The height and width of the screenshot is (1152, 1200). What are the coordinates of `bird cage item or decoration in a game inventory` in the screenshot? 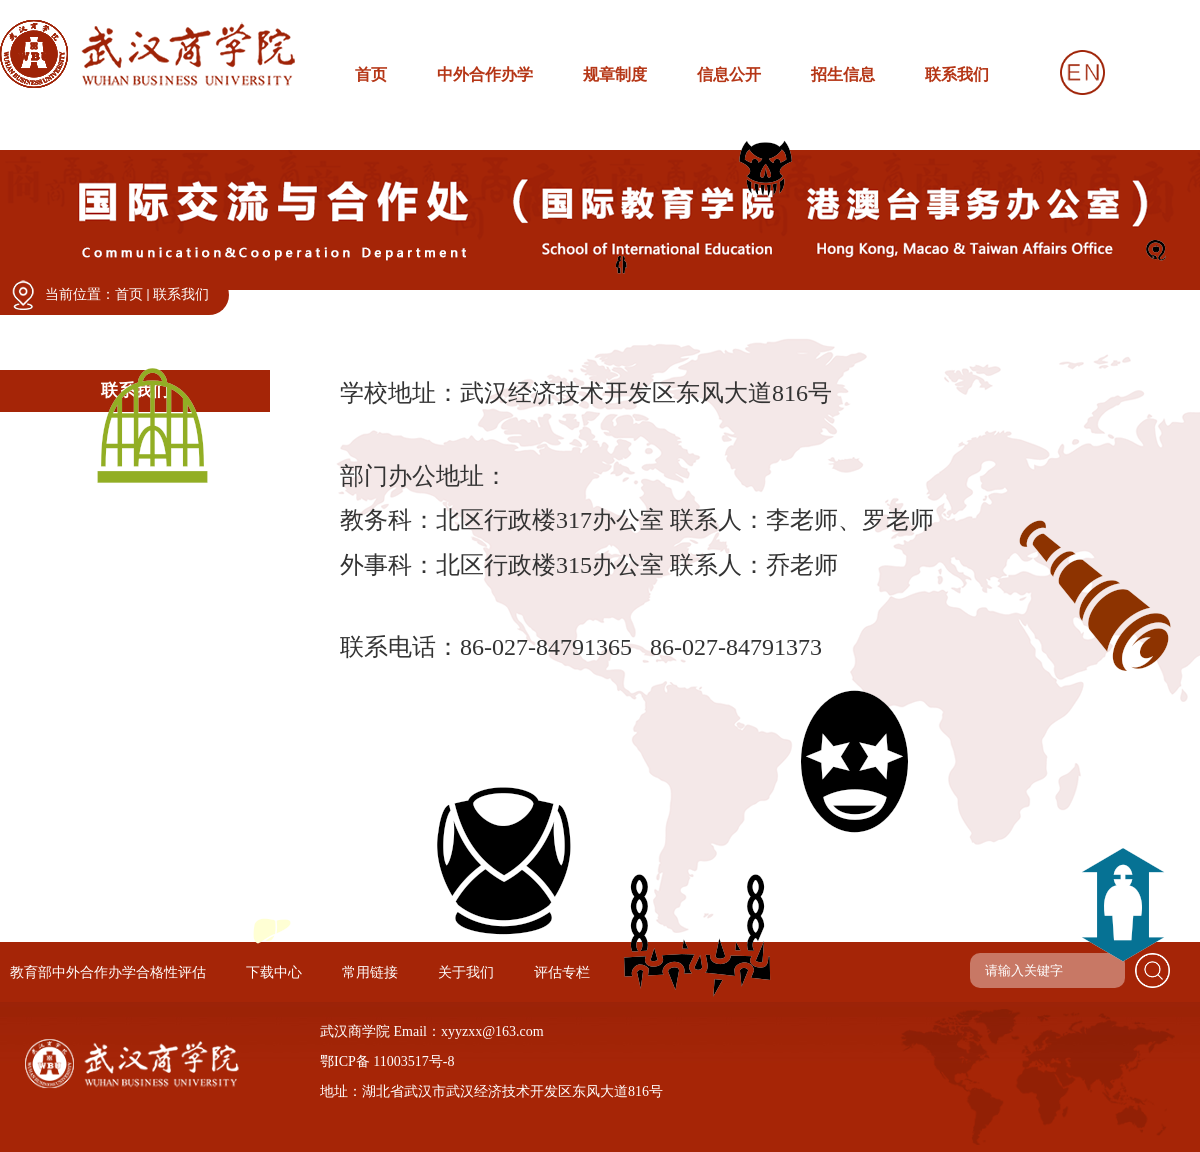 It's located at (152, 425).